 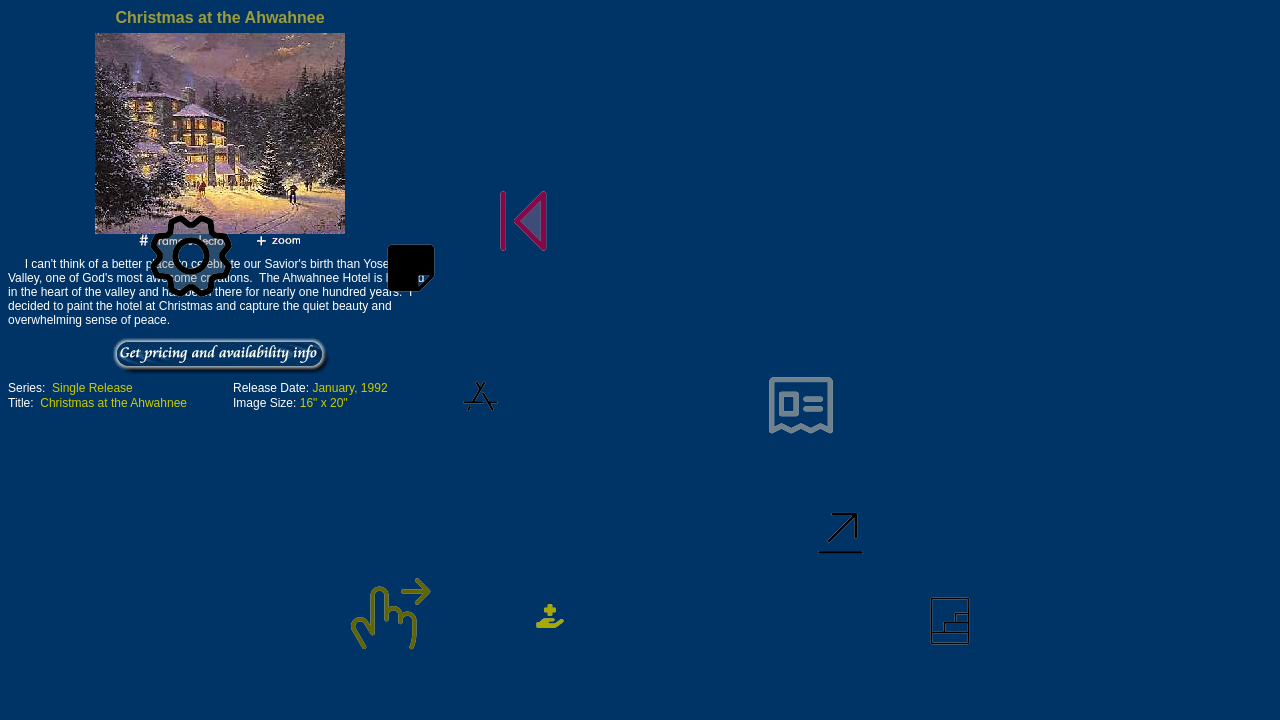 What do you see at coordinates (480, 397) in the screenshot?
I see `open the app store` at bounding box center [480, 397].